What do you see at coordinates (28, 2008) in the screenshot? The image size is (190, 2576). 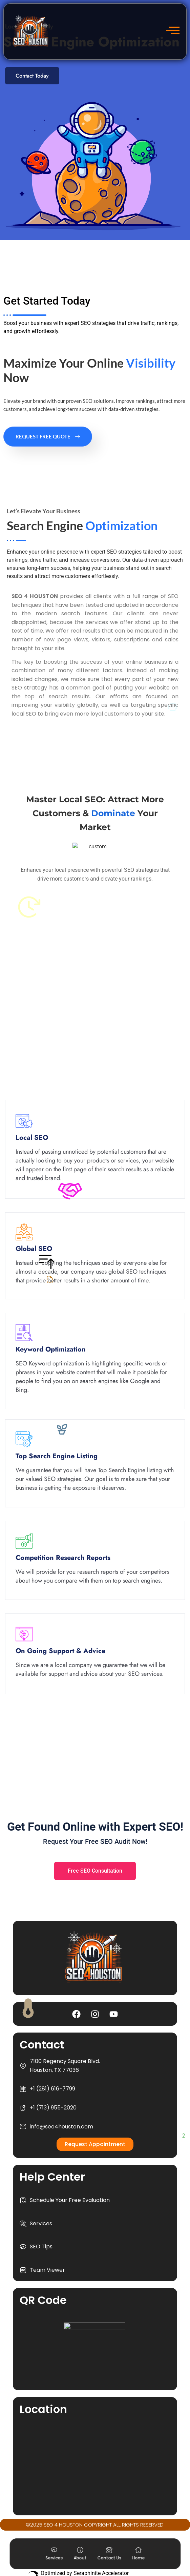 I see `indicates low temperature reading` at bounding box center [28, 2008].